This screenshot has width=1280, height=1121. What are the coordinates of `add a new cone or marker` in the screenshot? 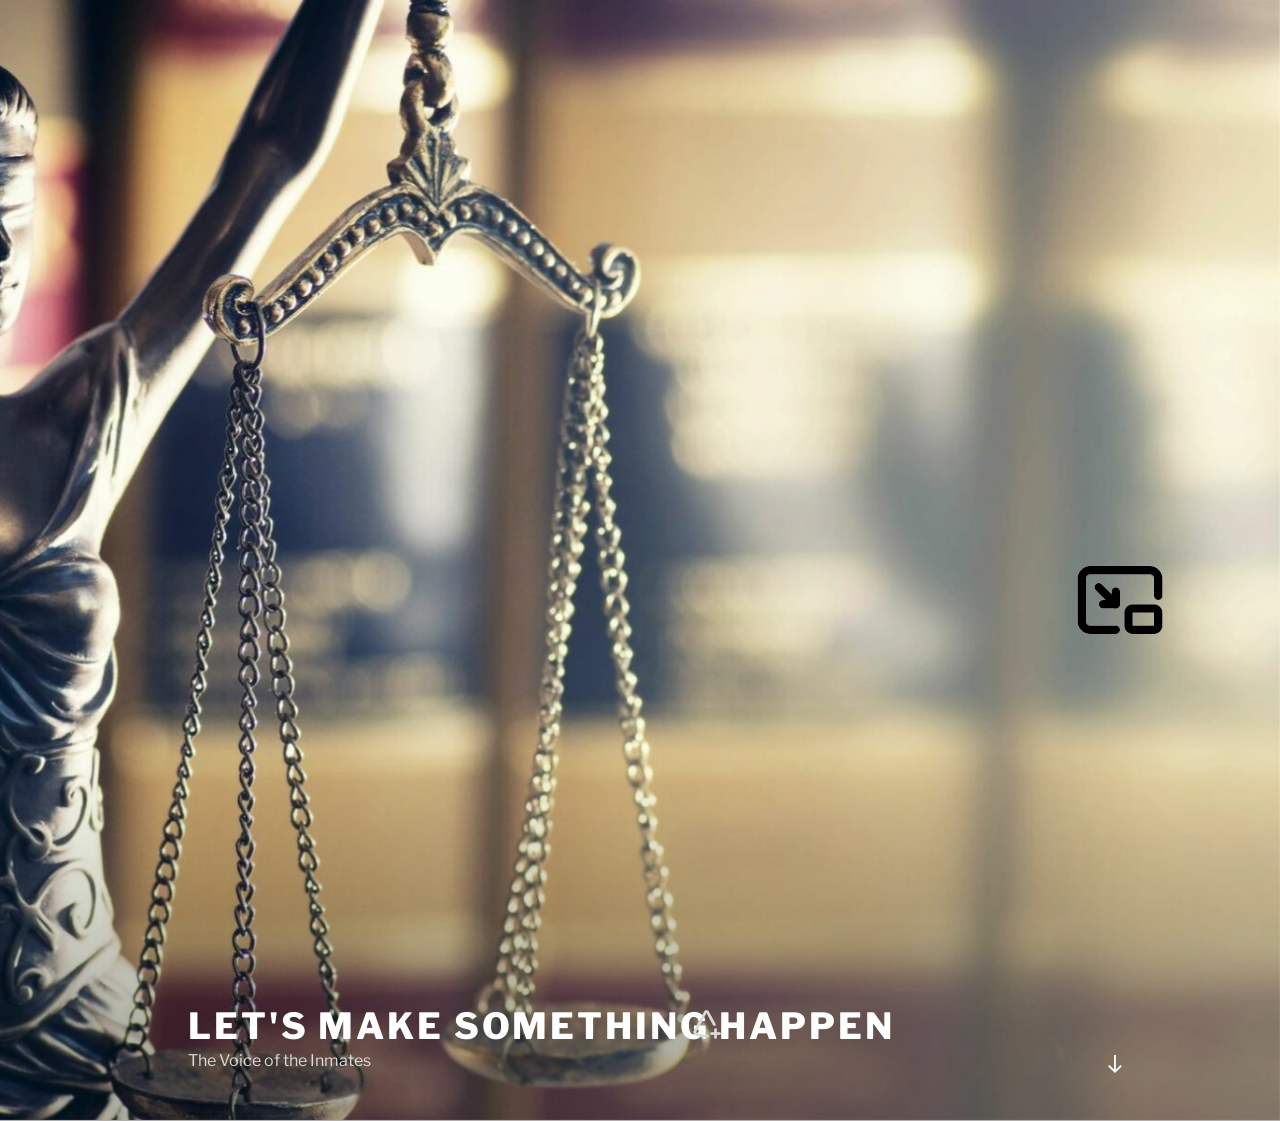 It's located at (706, 1024).